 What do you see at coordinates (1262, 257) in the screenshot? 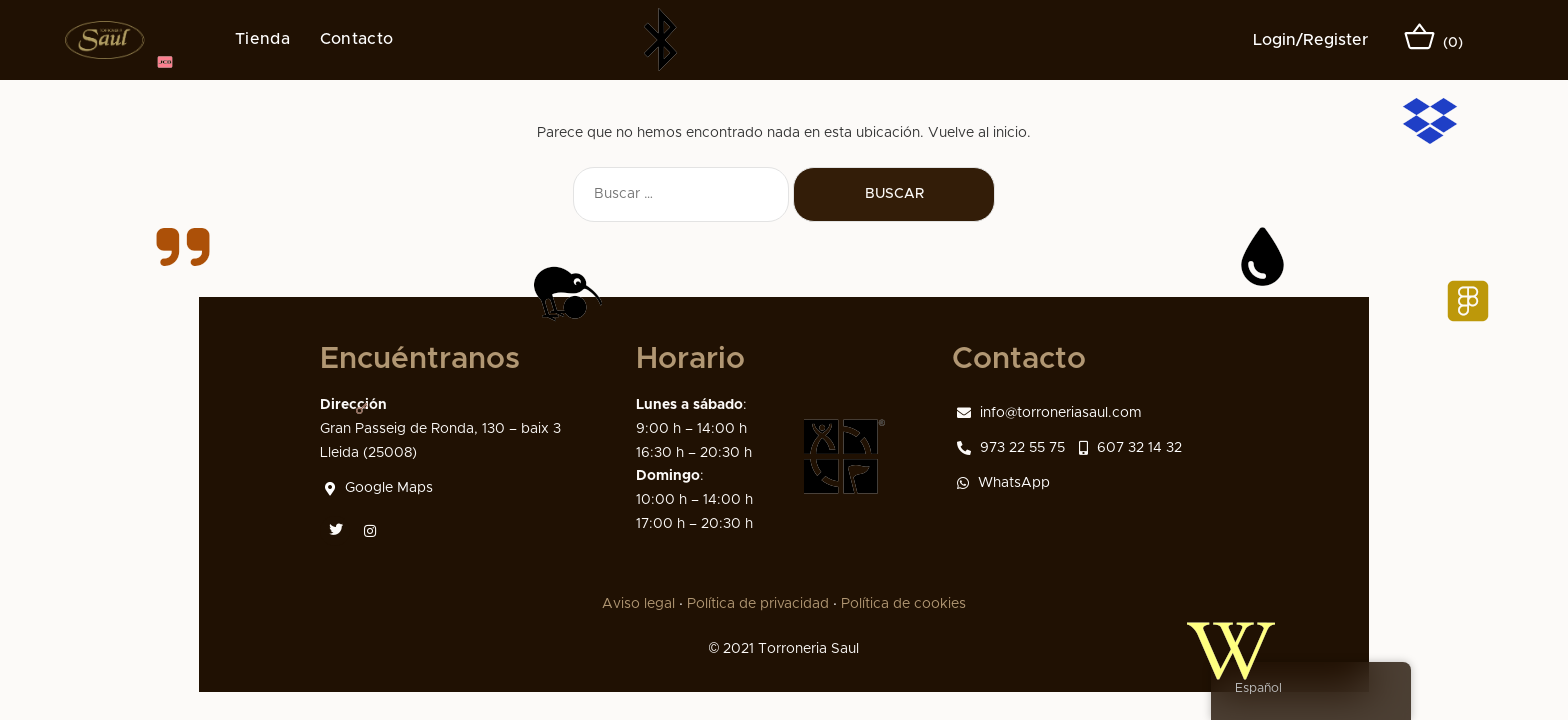
I see `adjust color or tint settings` at bounding box center [1262, 257].